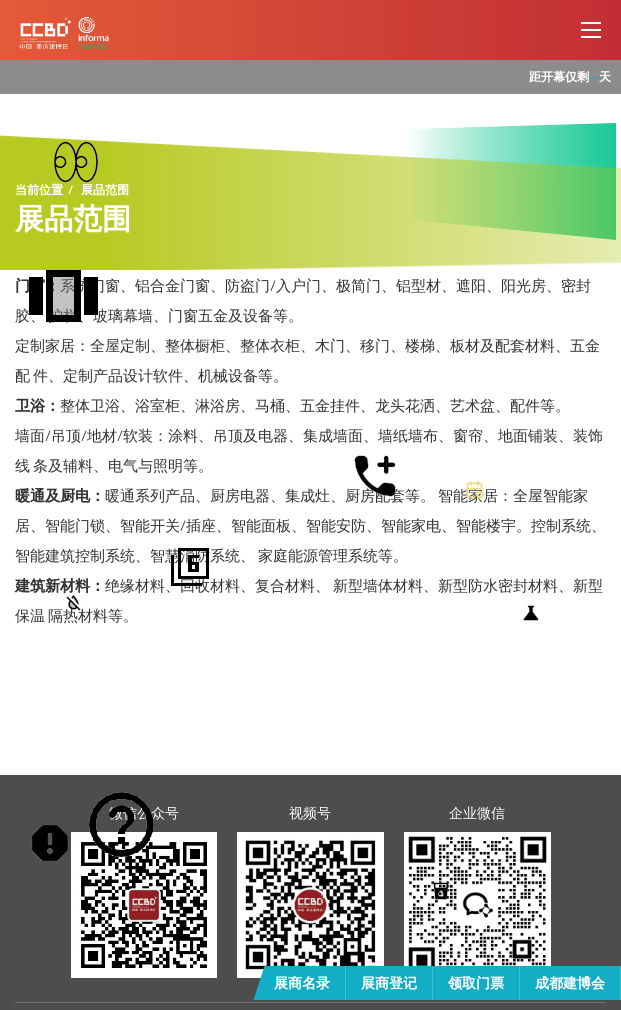 The height and width of the screenshot is (1010, 621). What do you see at coordinates (441, 891) in the screenshot?
I see `find nearby drink or beverage locations` at bounding box center [441, 891].